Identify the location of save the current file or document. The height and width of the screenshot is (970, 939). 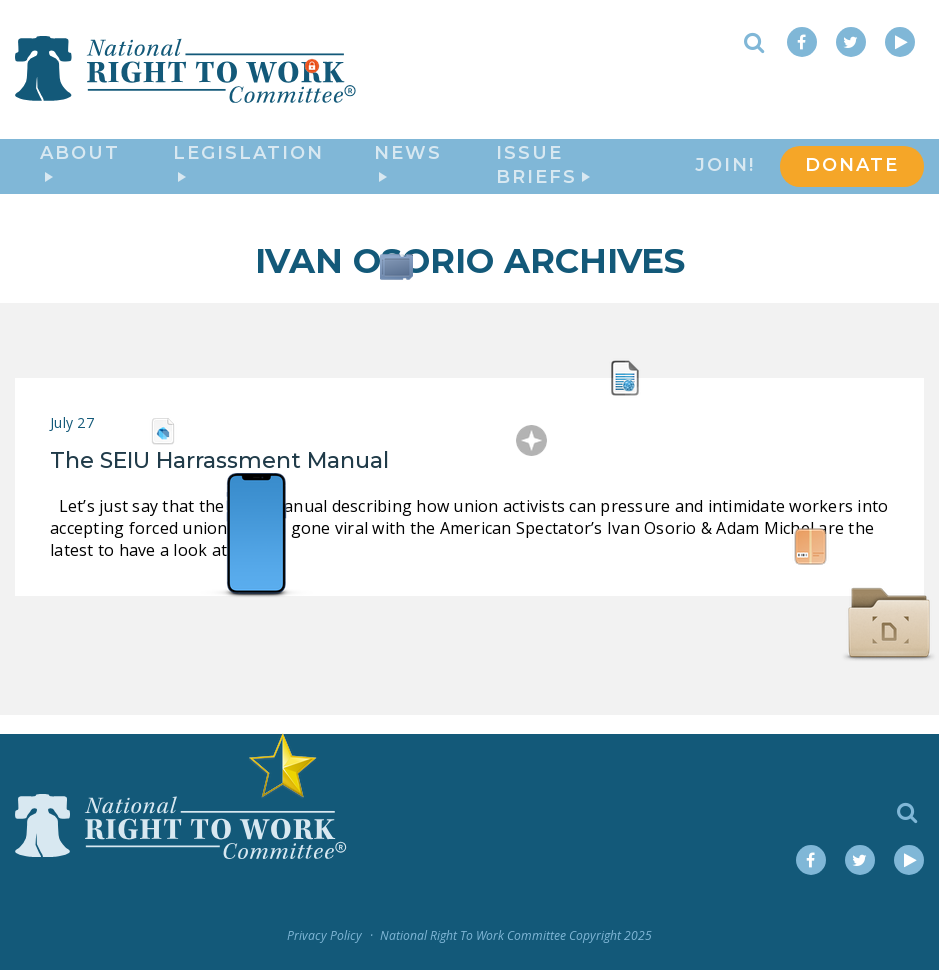
(396, 267).